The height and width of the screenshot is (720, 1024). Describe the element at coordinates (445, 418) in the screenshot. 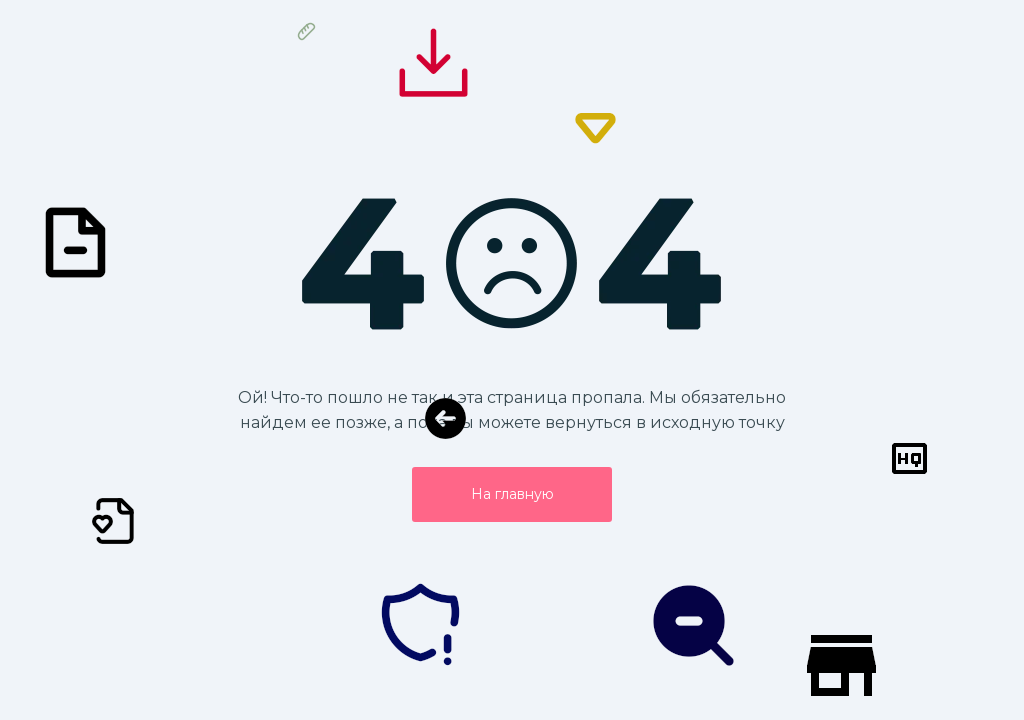

I see `go back to the previous screen` at that location.